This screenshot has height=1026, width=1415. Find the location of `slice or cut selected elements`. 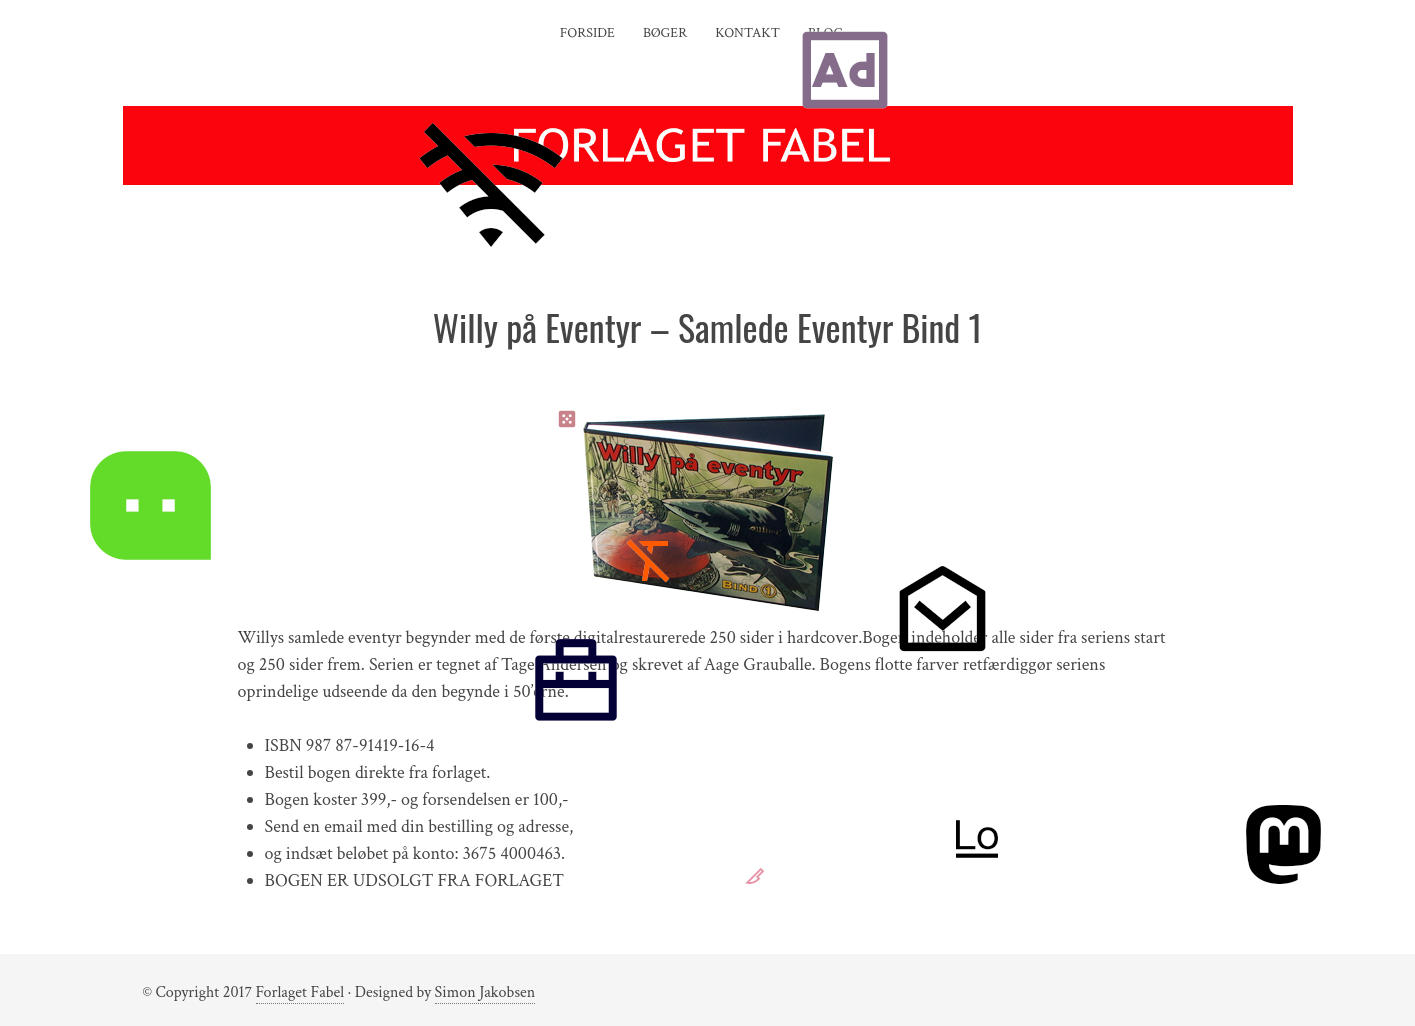

slice or cut selected elements is located at coordinates (755, 876).